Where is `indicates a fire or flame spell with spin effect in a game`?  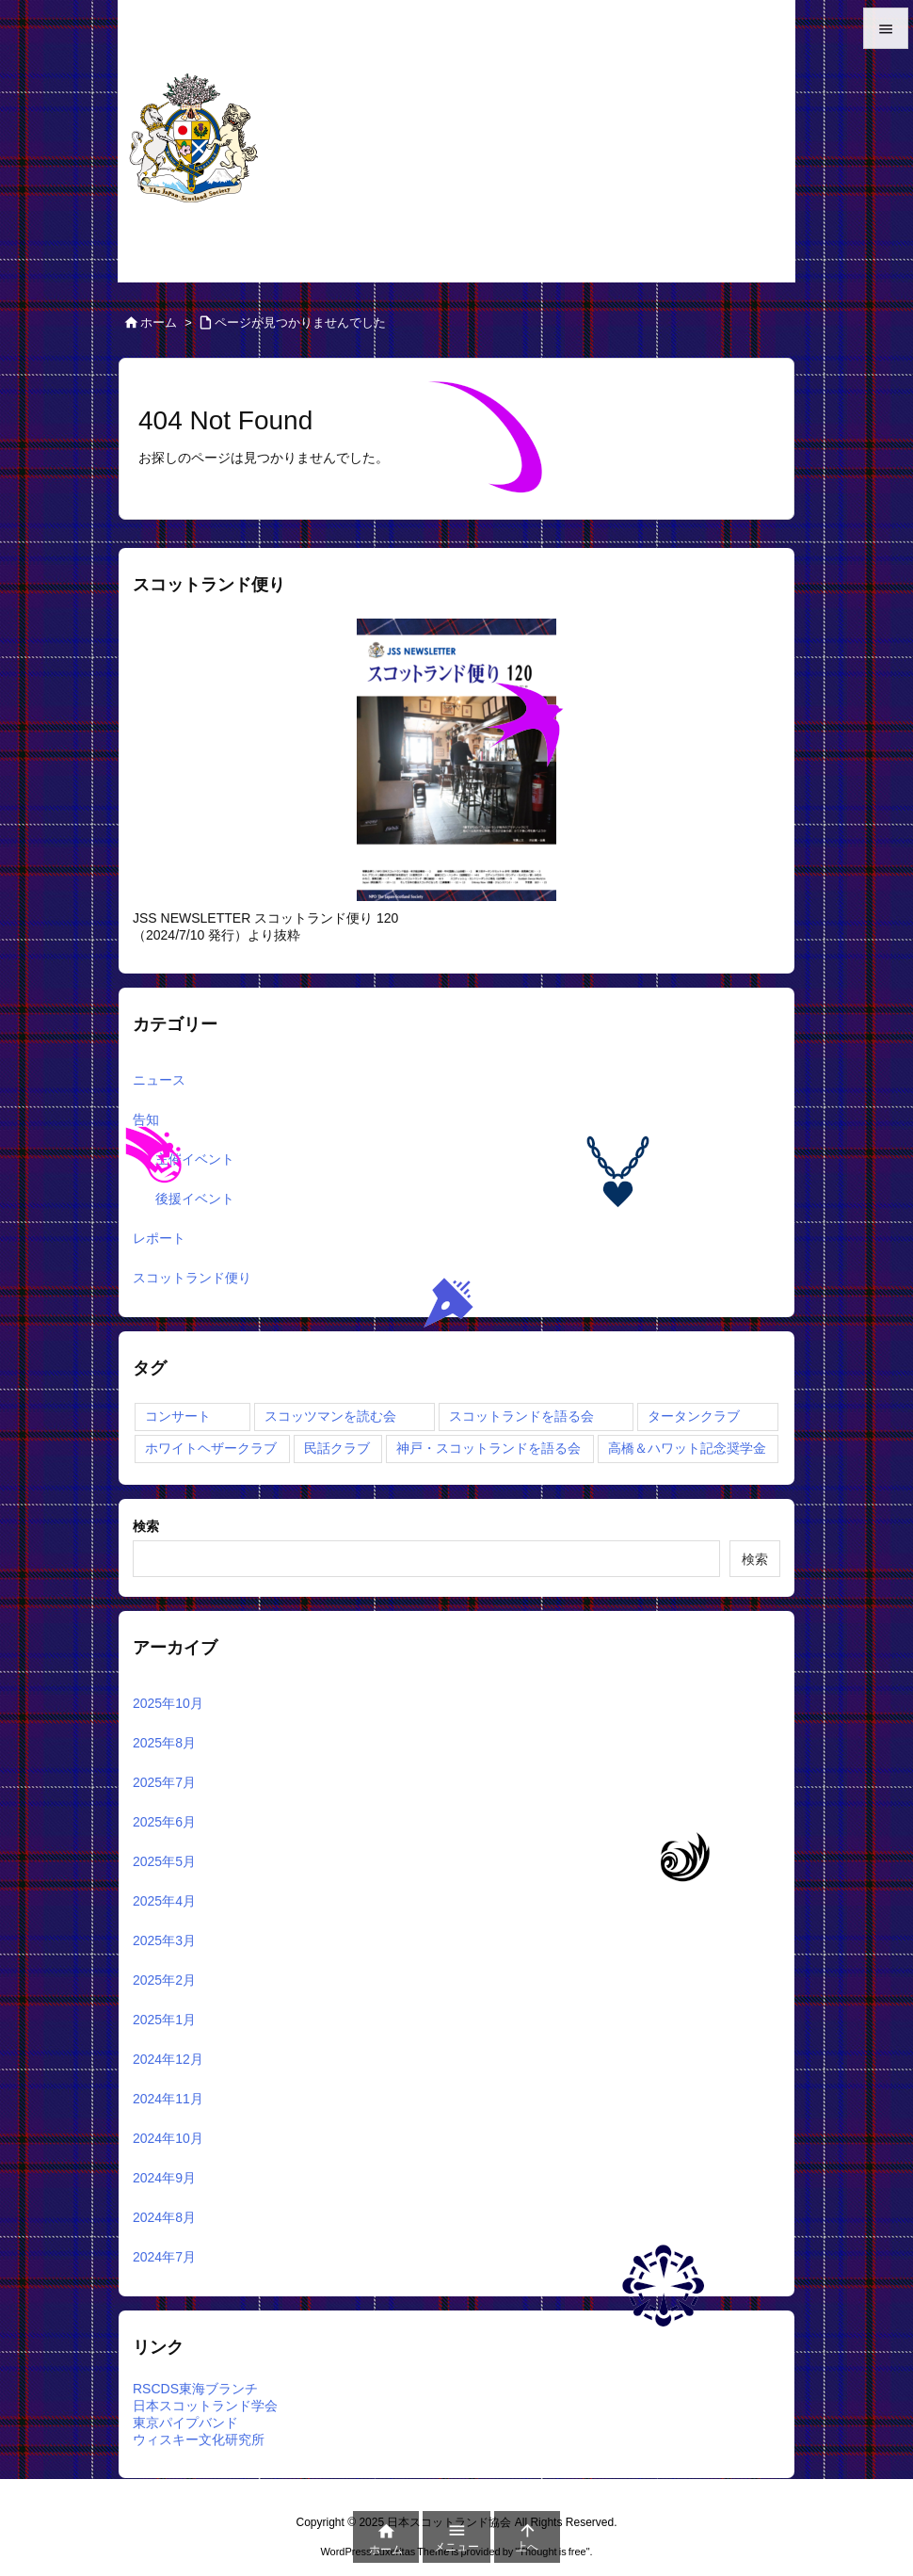 indicates a fire or flame spell with spin effect in a game is located at coordinates (685, 1857).